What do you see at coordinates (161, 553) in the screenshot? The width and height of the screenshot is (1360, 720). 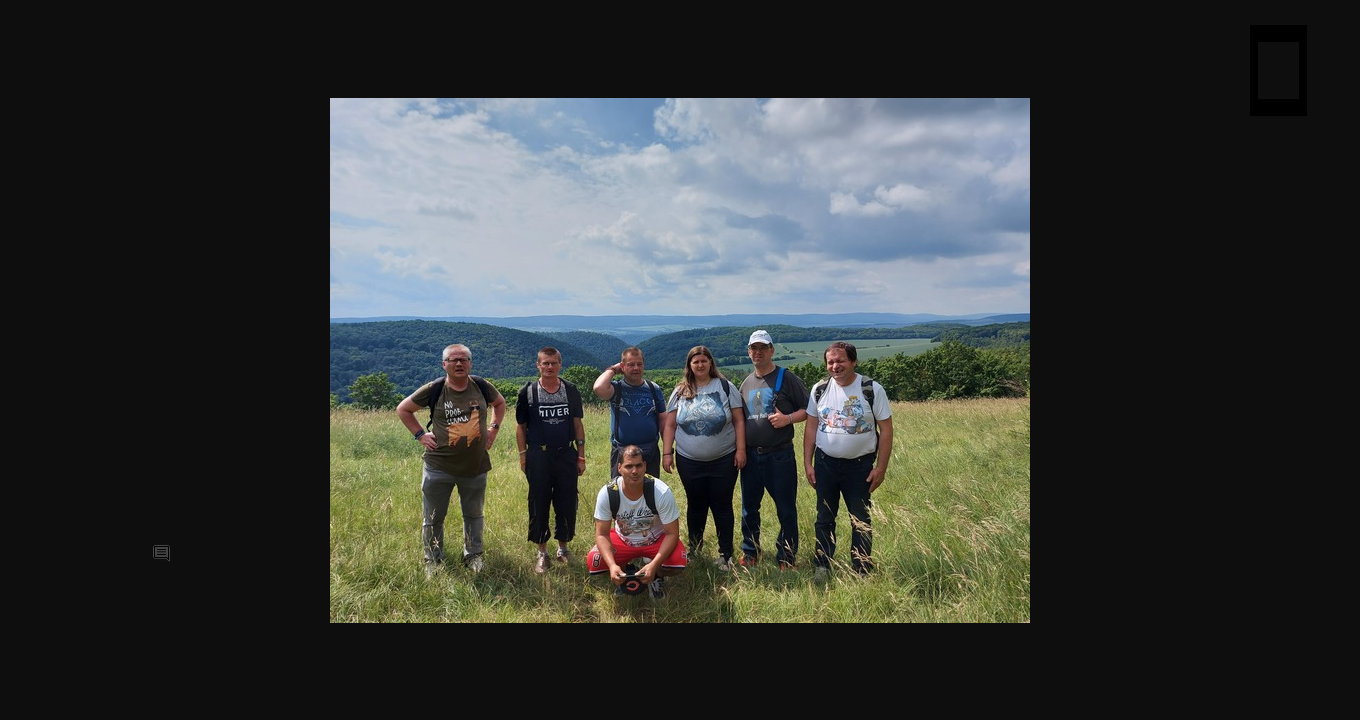 I see `open comments section` at bounding box center [161, 553].